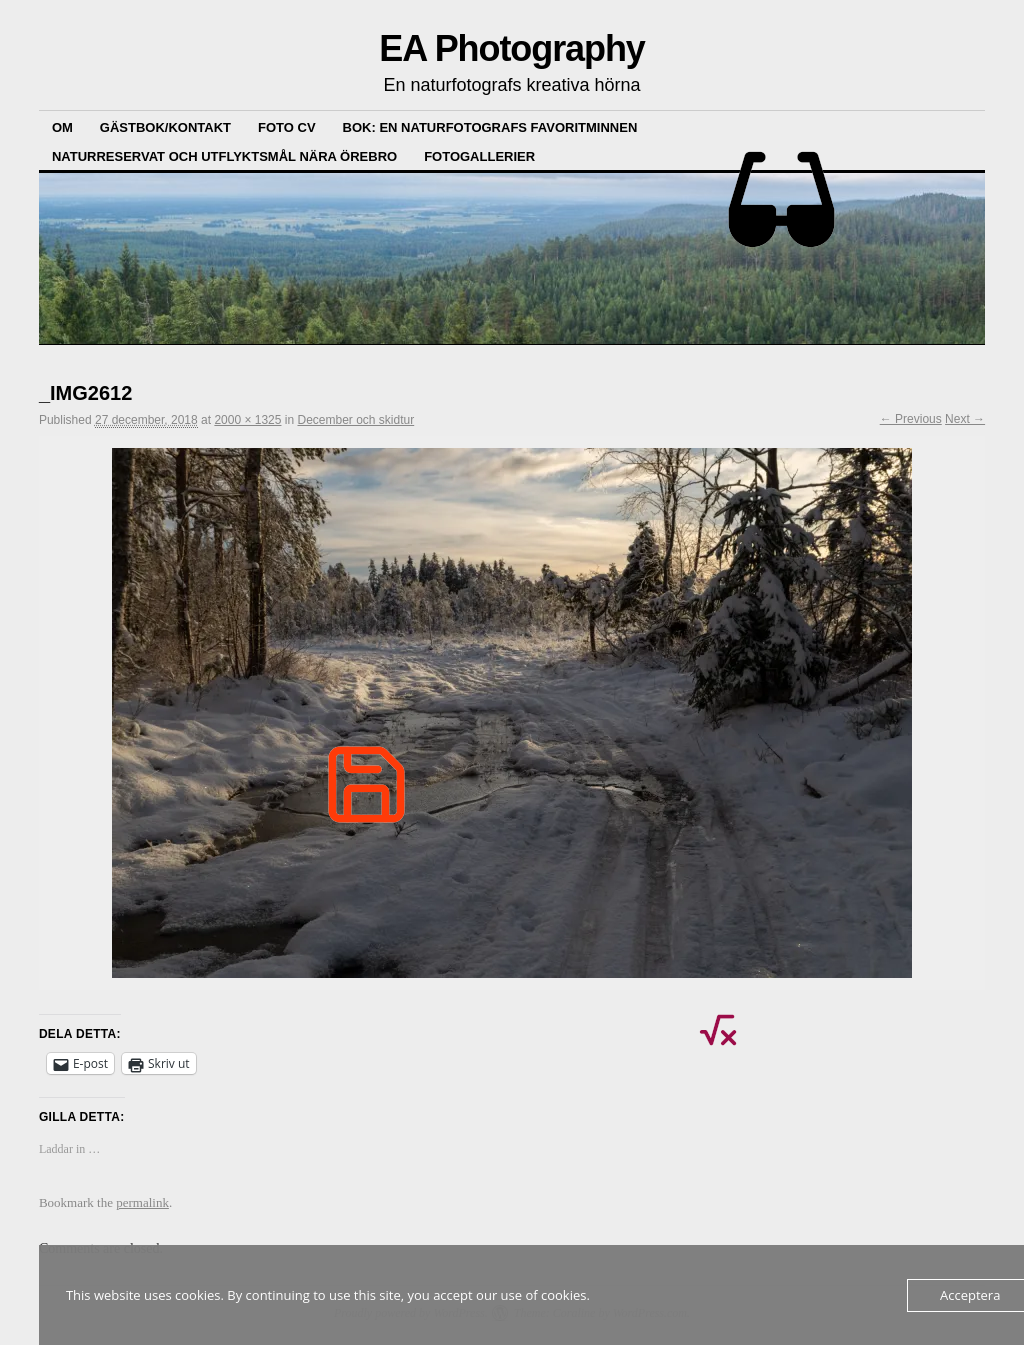  What do you see at coordinates (781, 199) in the screenshot?
I see `toggle sun protection or outdoor mode` at bounding box center [781, 199].